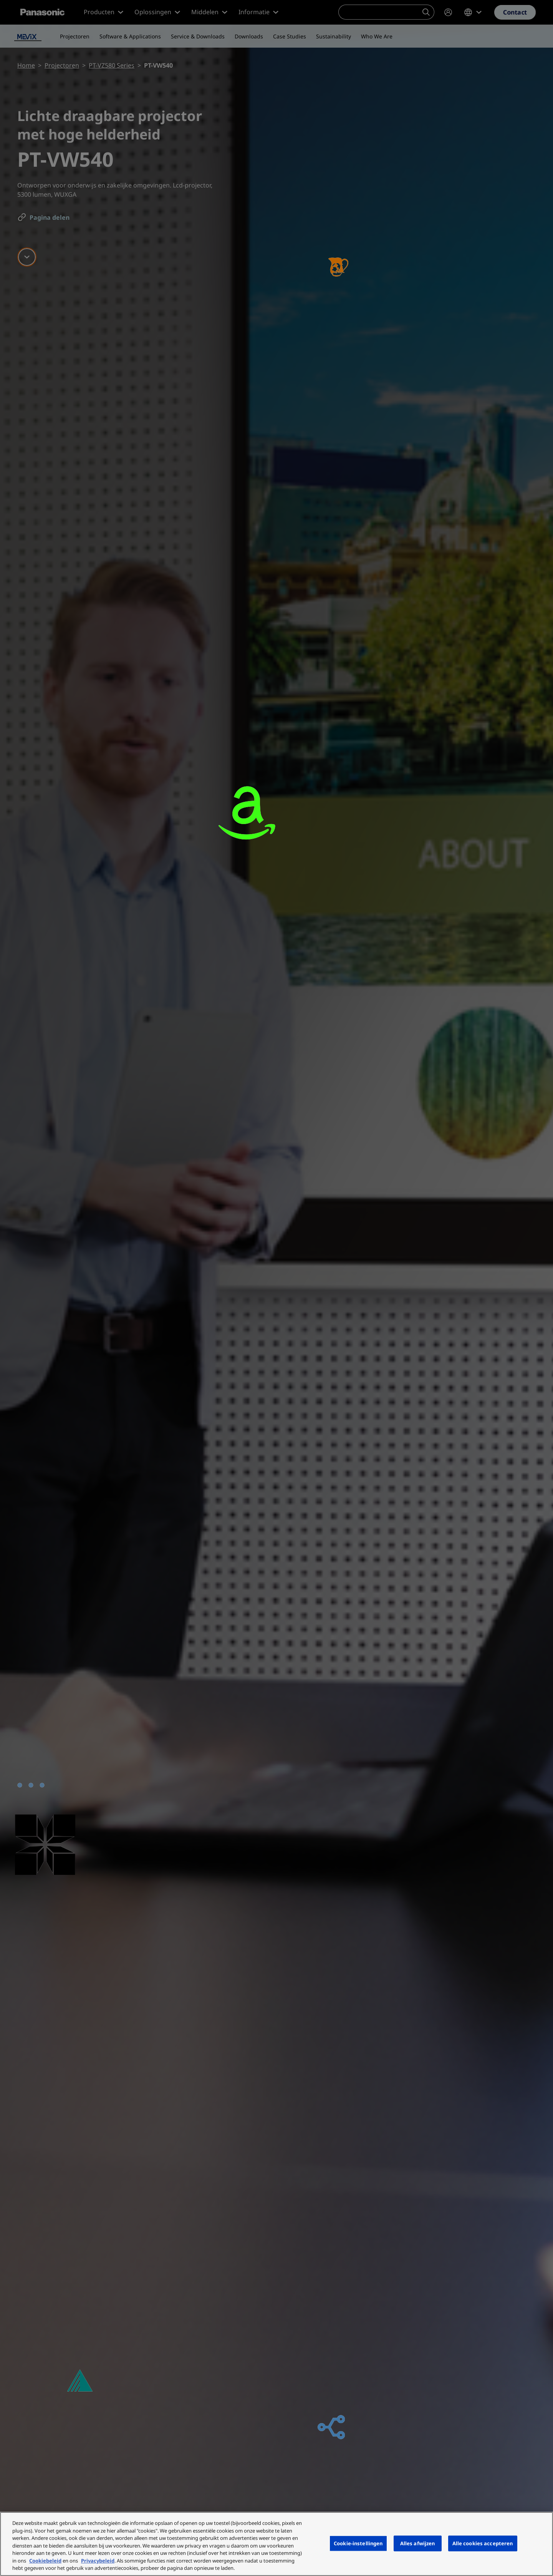 The image size is (553, 2576). Describe the element at coordinates (331, 2427) in the screenshot. I see `view your StackShare profile` at that location.